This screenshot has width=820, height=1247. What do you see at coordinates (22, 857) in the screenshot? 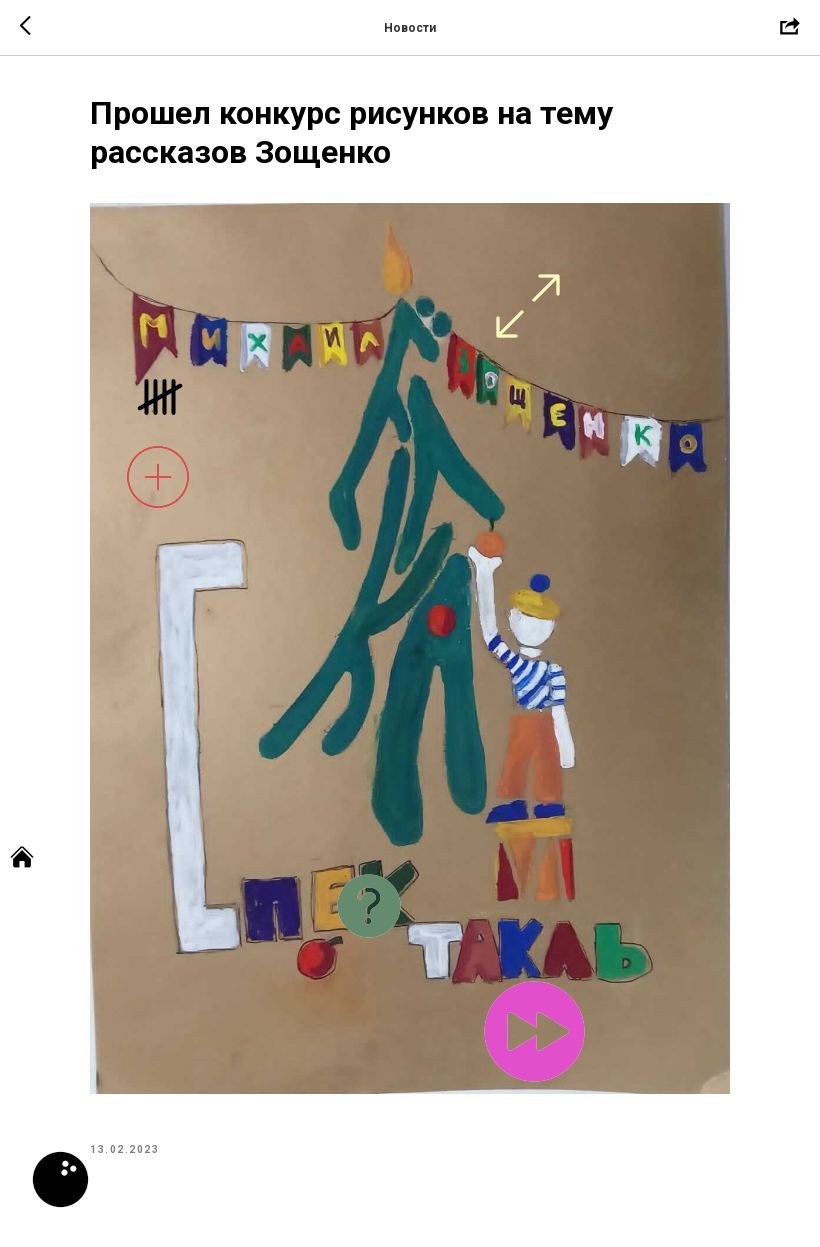
I see `navigate to the home screen` at bounding box center [22, 857].